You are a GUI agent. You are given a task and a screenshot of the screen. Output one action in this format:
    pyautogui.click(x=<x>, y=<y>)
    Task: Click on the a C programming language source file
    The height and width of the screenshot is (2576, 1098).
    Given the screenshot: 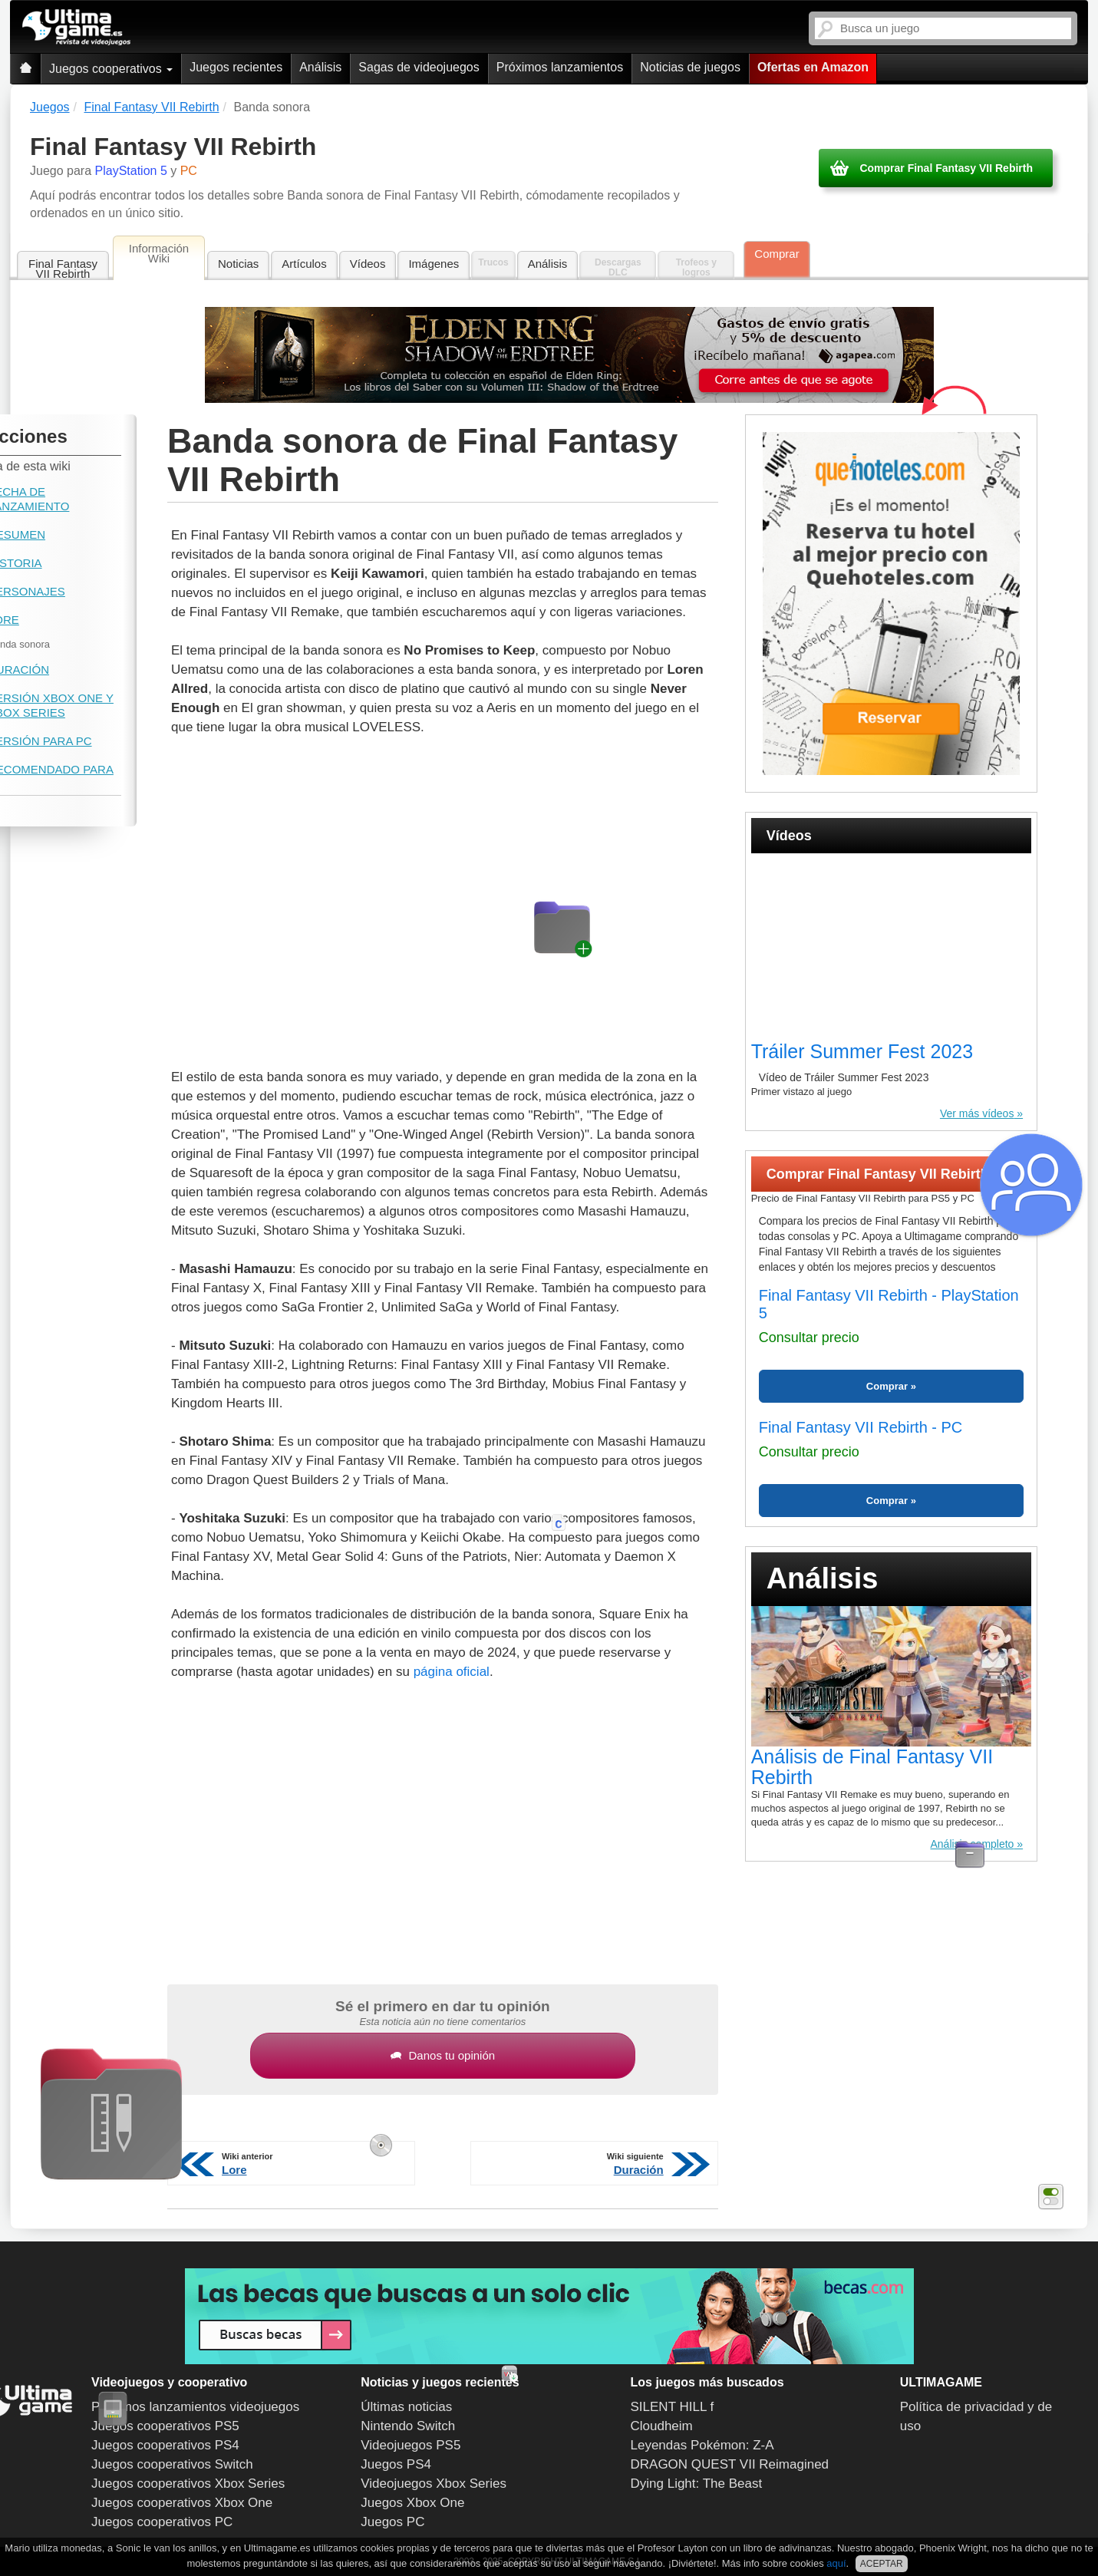 What is the action you would take?
    pyautogui.click(x=559, y=1522)
    